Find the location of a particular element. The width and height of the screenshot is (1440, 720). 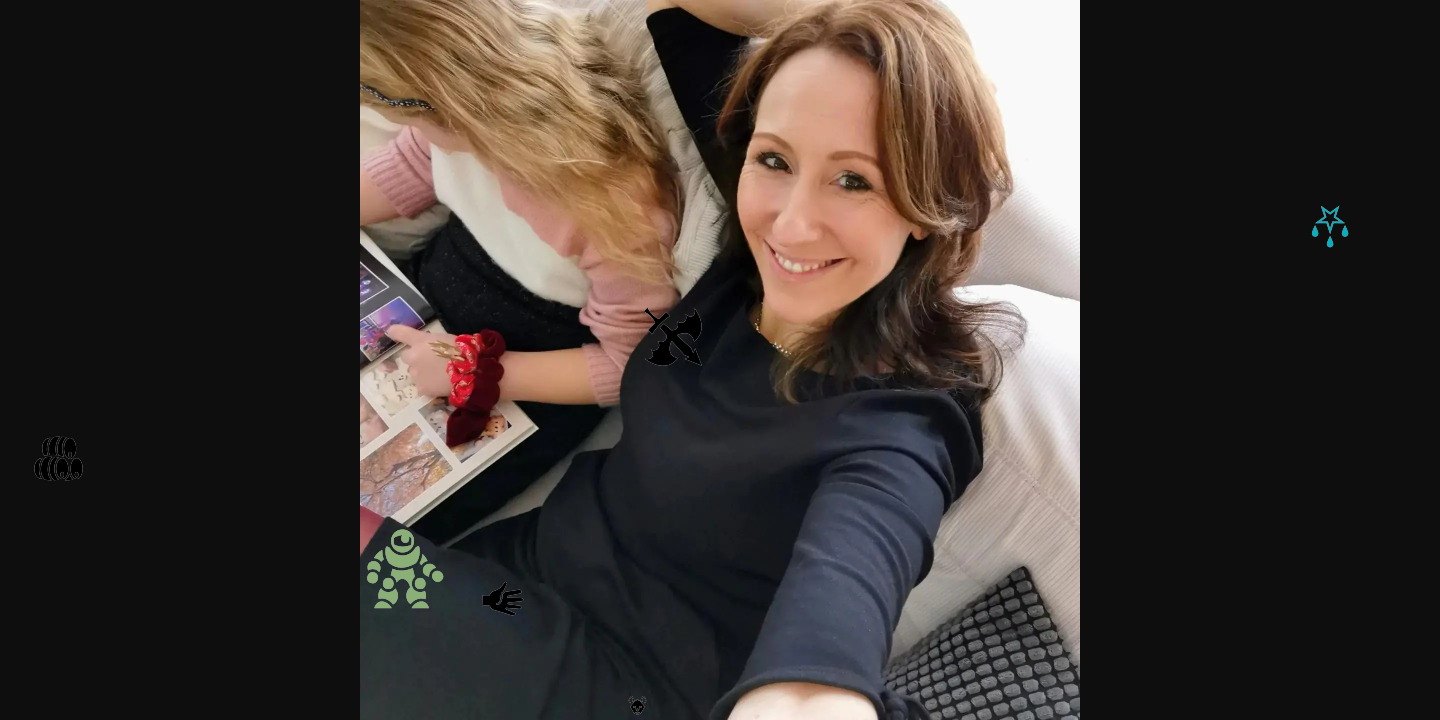

play hand gesture in a game (paper in rock-paper-scissors) is located at coordinates (503, 597).